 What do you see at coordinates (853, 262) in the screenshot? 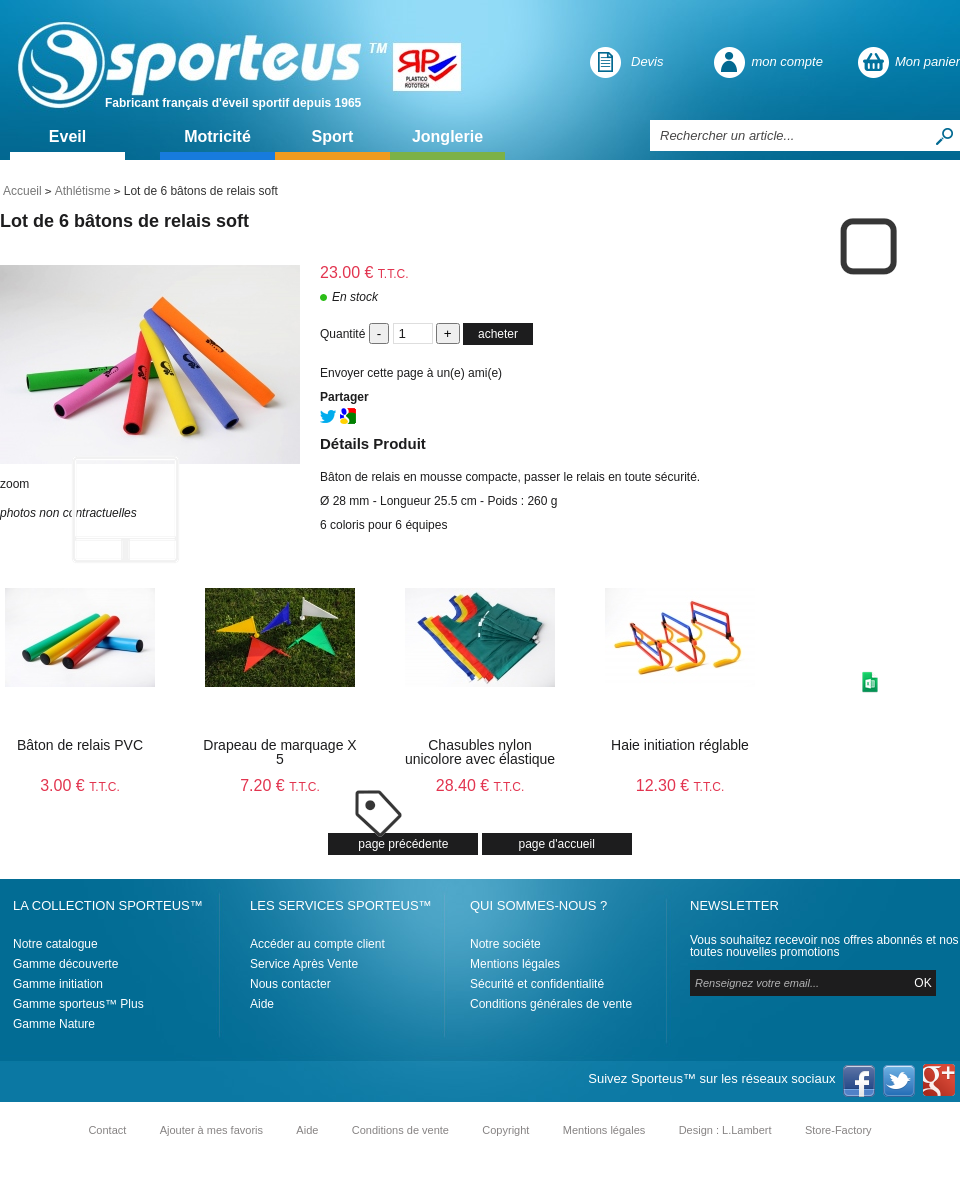
I see `empty checkbox or selection state` at bounding box center [853, 262].